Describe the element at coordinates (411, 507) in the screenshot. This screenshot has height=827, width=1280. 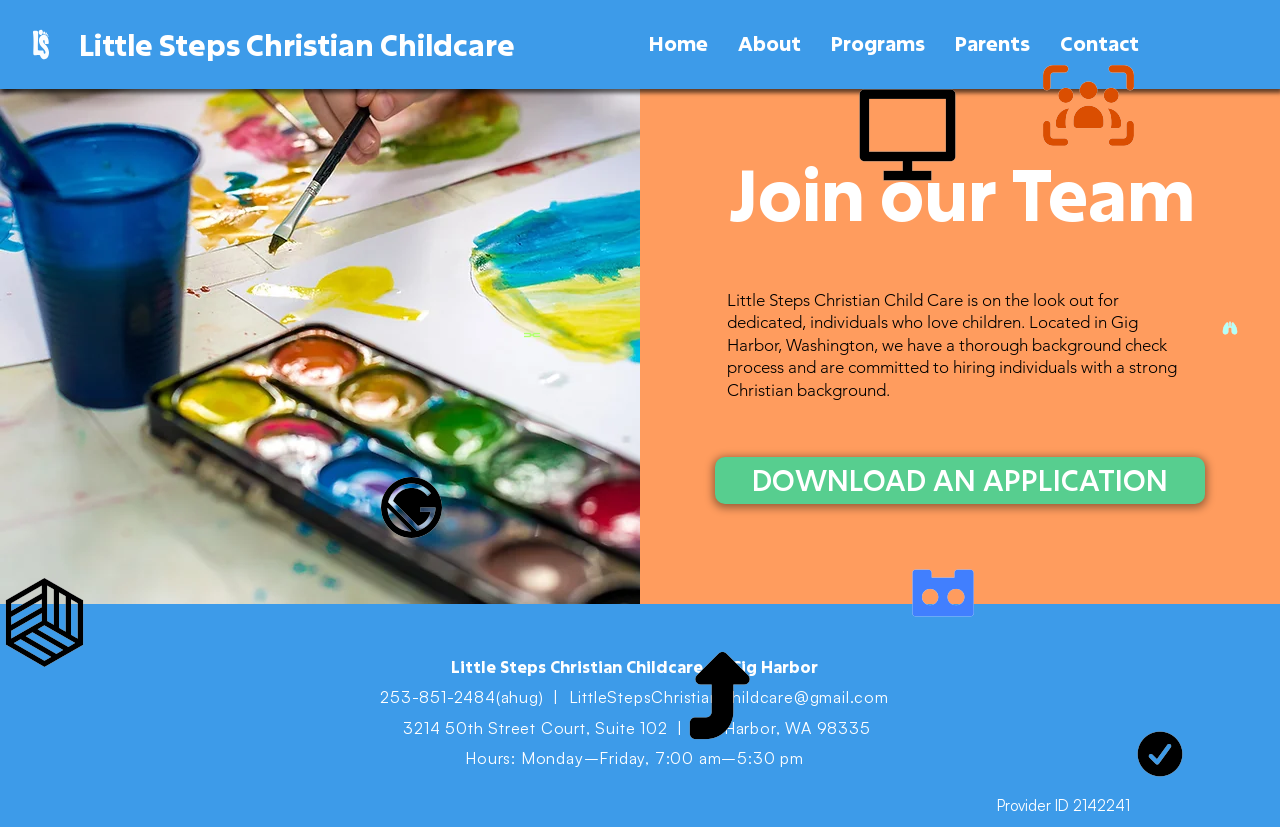
I see `Gatsby framework logo` at that location.